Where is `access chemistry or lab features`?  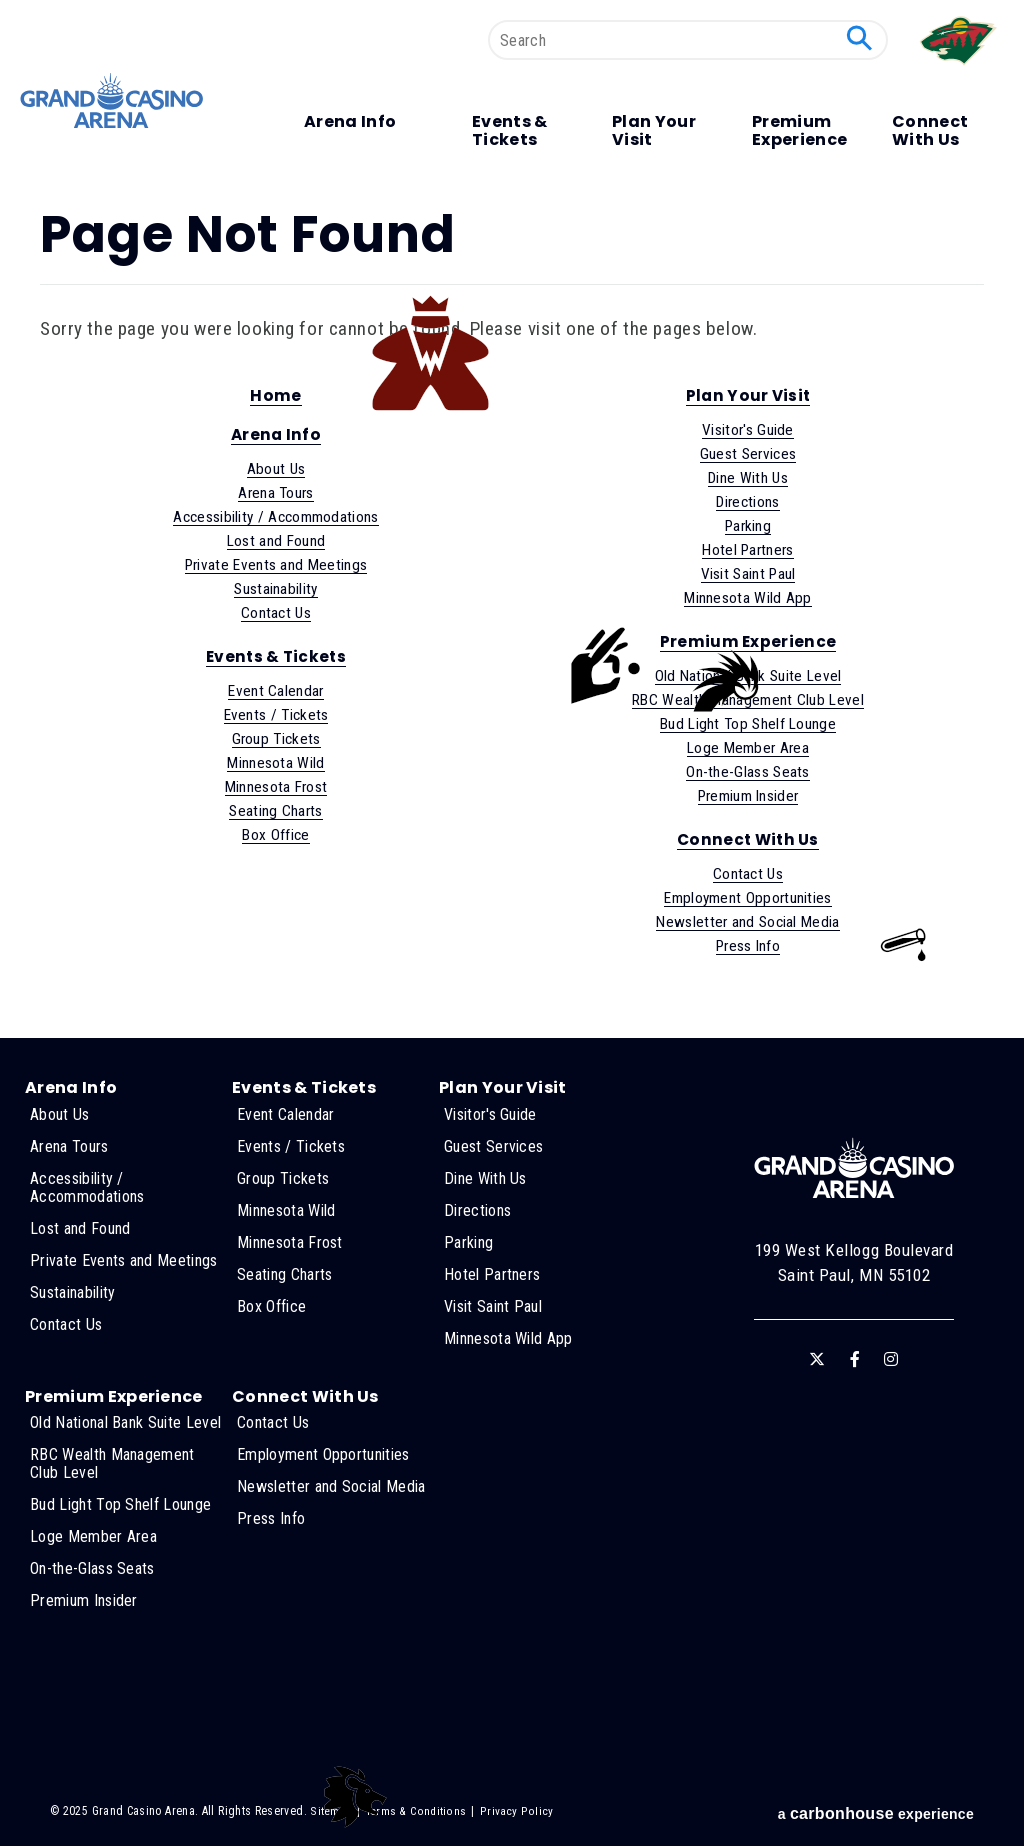
access chemistry or lab features is located at coordinates (903, 946).